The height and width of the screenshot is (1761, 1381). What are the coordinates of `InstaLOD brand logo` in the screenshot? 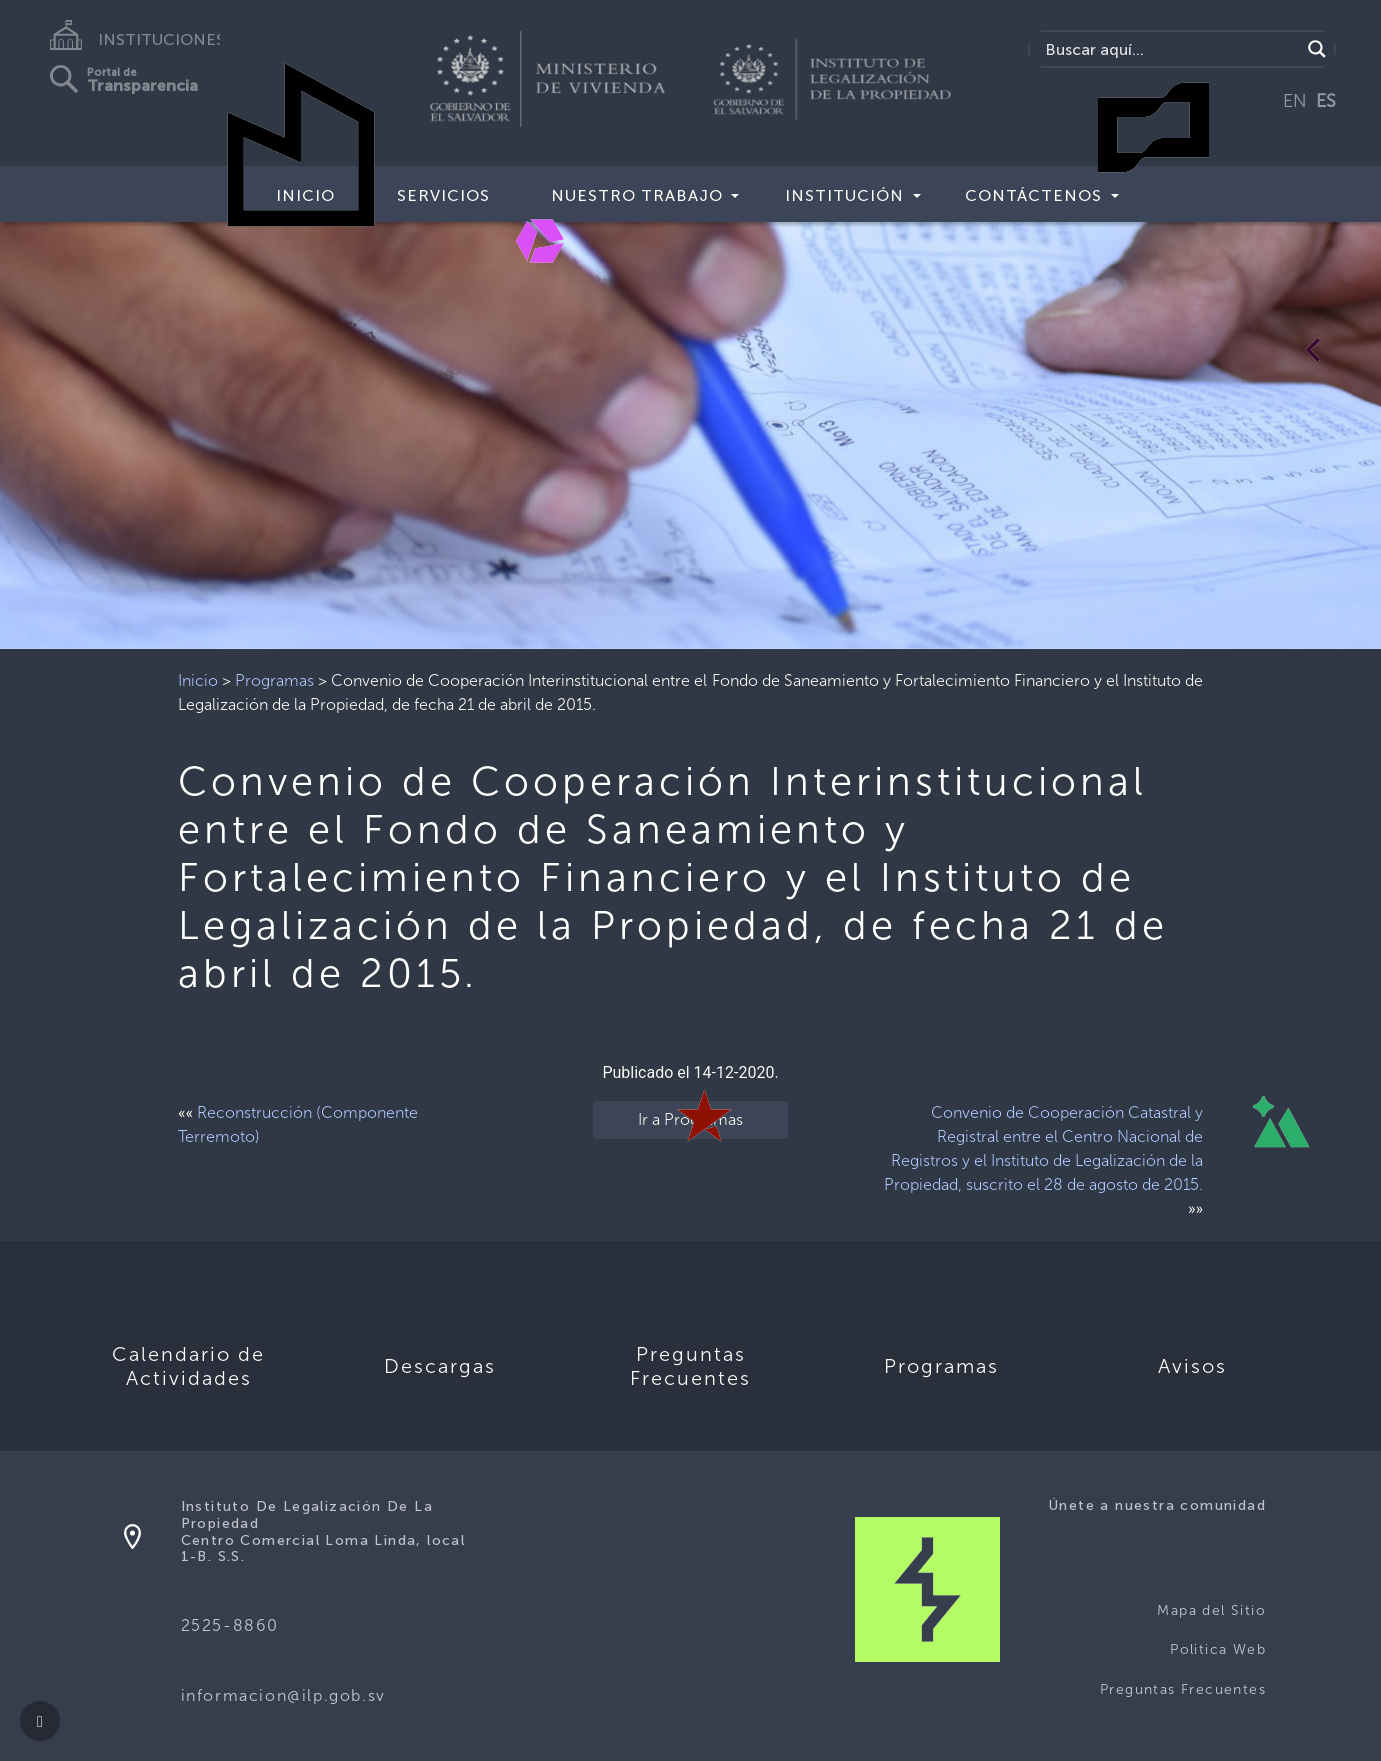 It's located at (540, 241).